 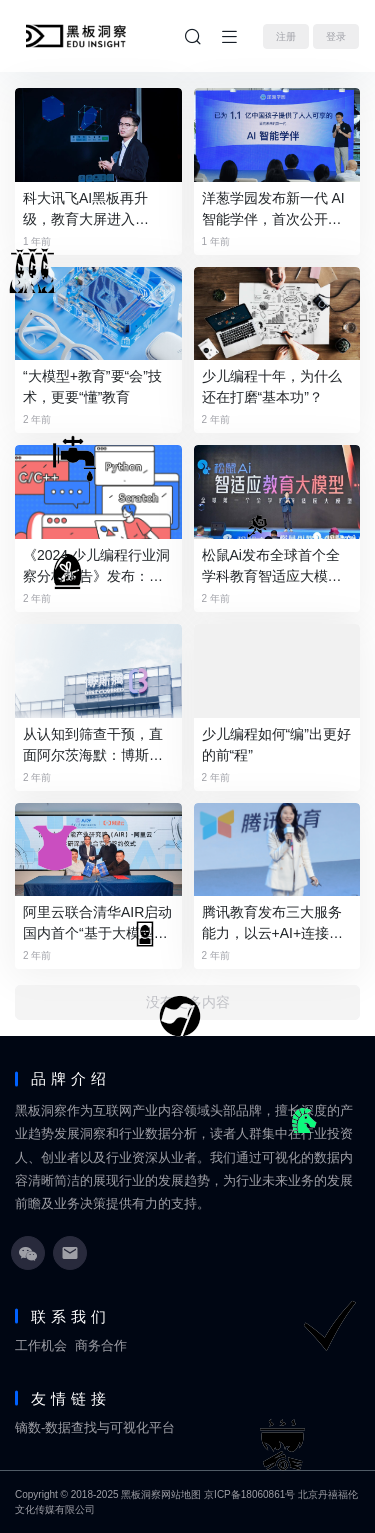 What do you see at coordinates (32, 270) in the screenshot?
I see `smoke fish at a cooking station` at bounding box center [32, 270].